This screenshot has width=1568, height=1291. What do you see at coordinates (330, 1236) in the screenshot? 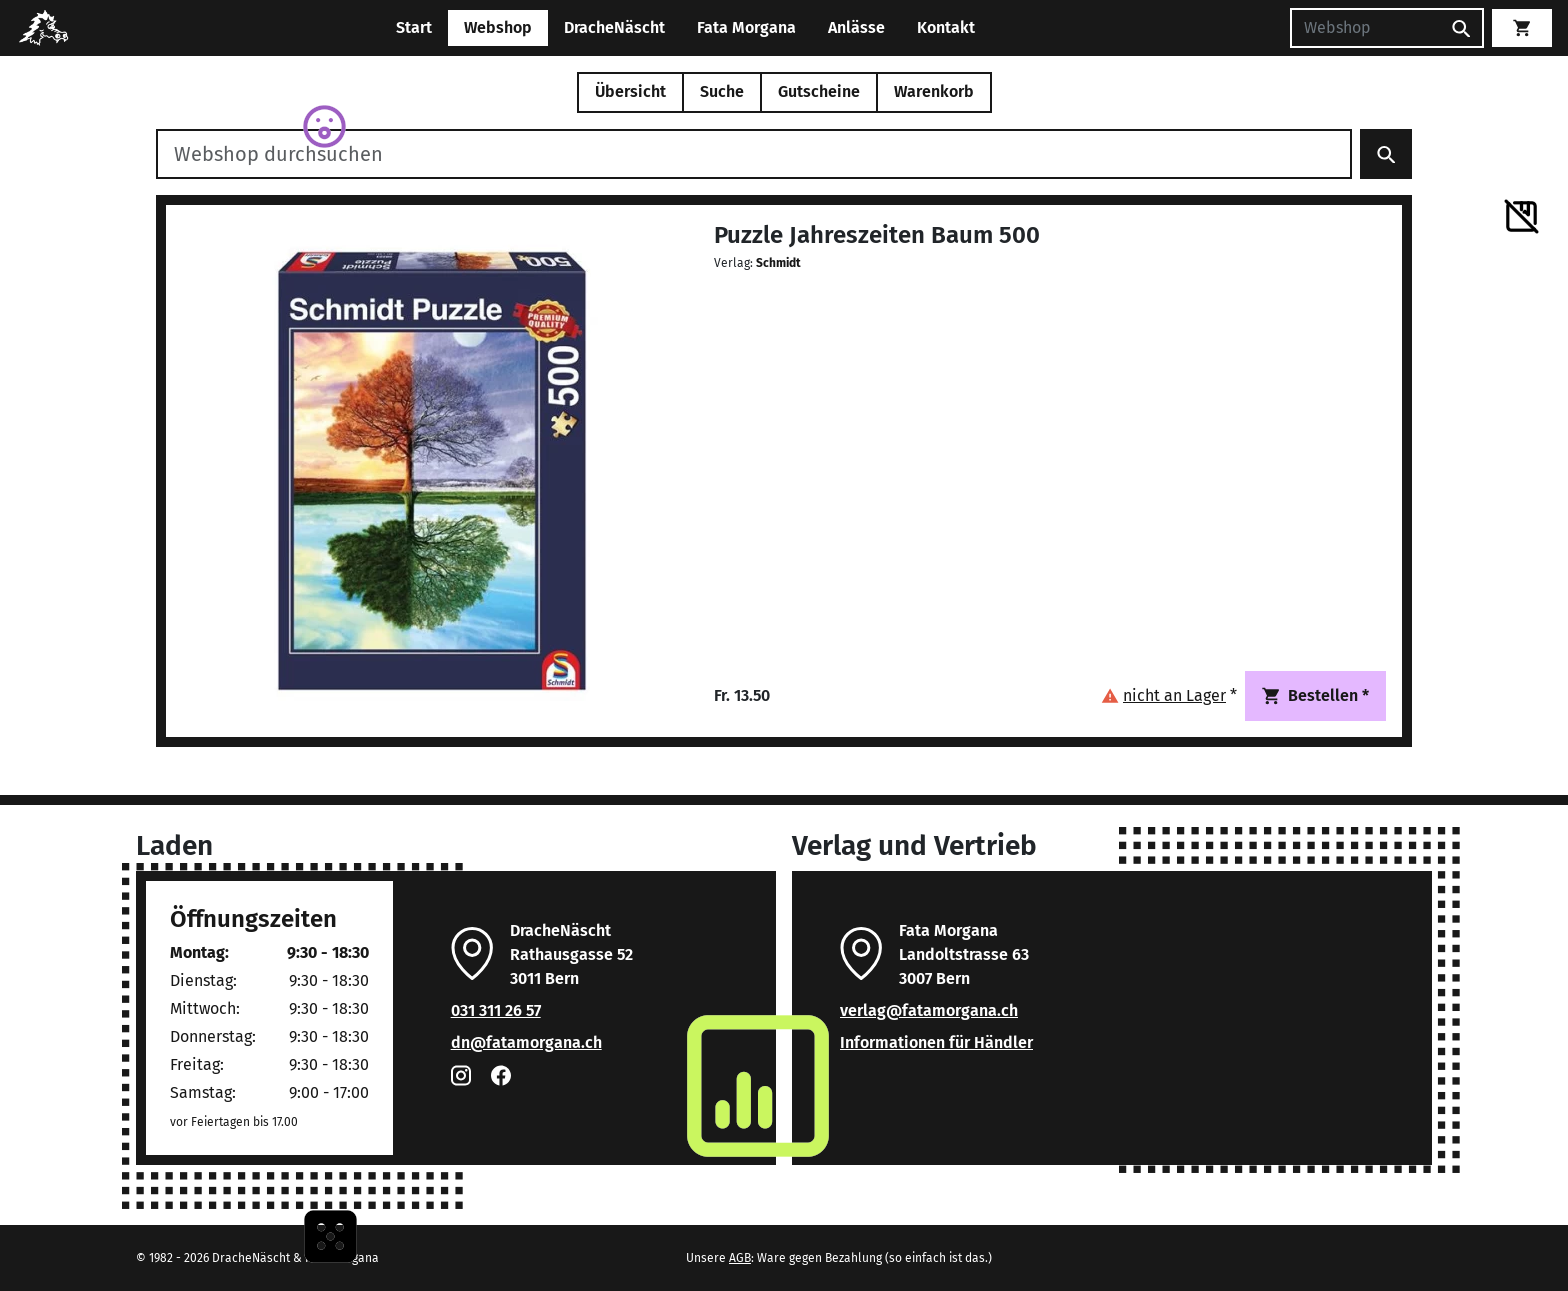
I see `randomize or shuffle content` at bounding box center [330, 1236].